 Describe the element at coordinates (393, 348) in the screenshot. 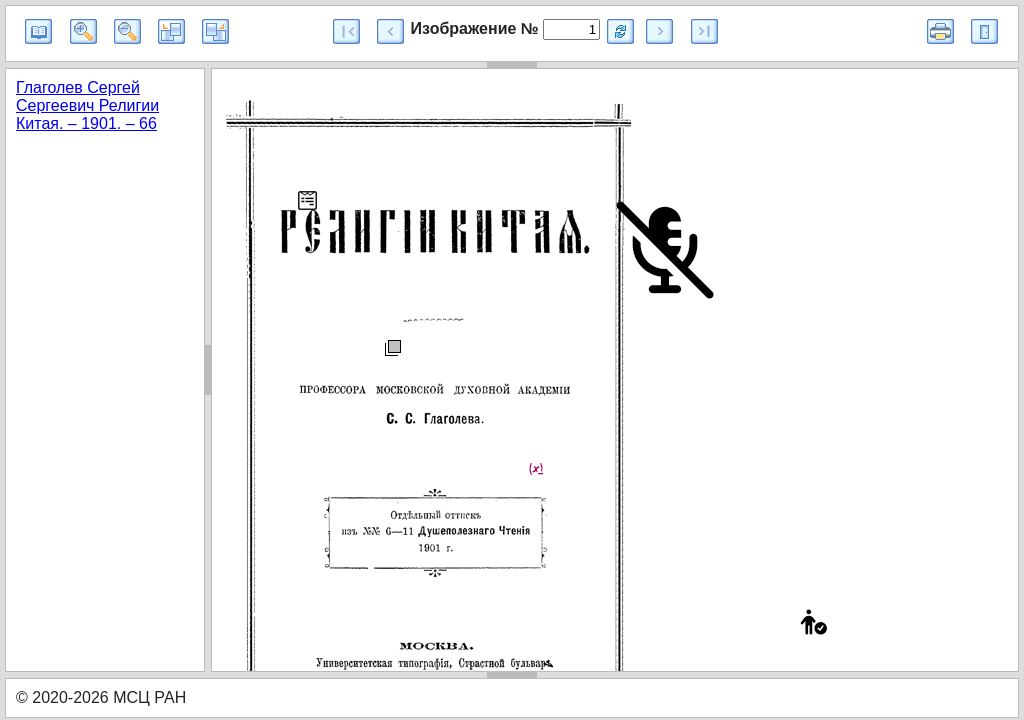

I see `view stacked or layered content` at that location.